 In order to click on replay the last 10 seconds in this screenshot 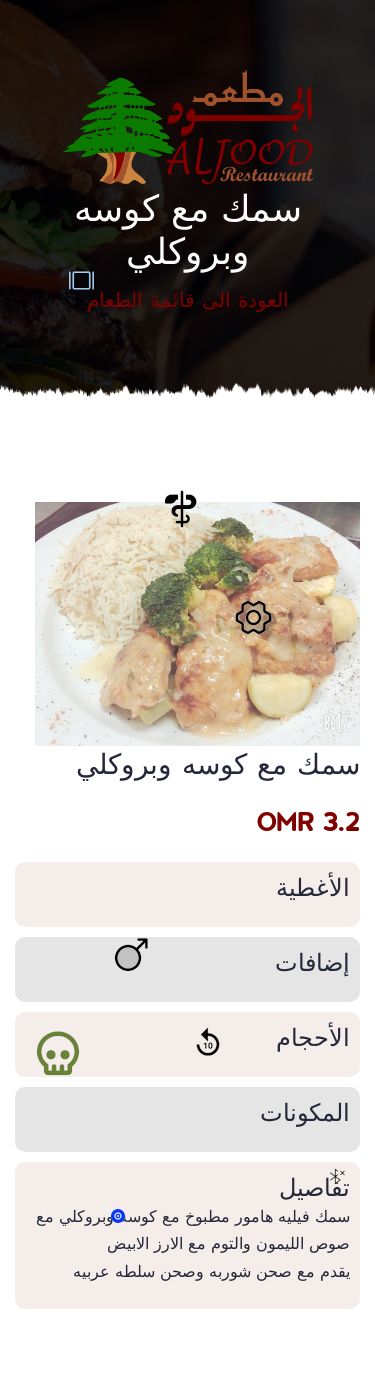, I will do `click(208, 1043)`.